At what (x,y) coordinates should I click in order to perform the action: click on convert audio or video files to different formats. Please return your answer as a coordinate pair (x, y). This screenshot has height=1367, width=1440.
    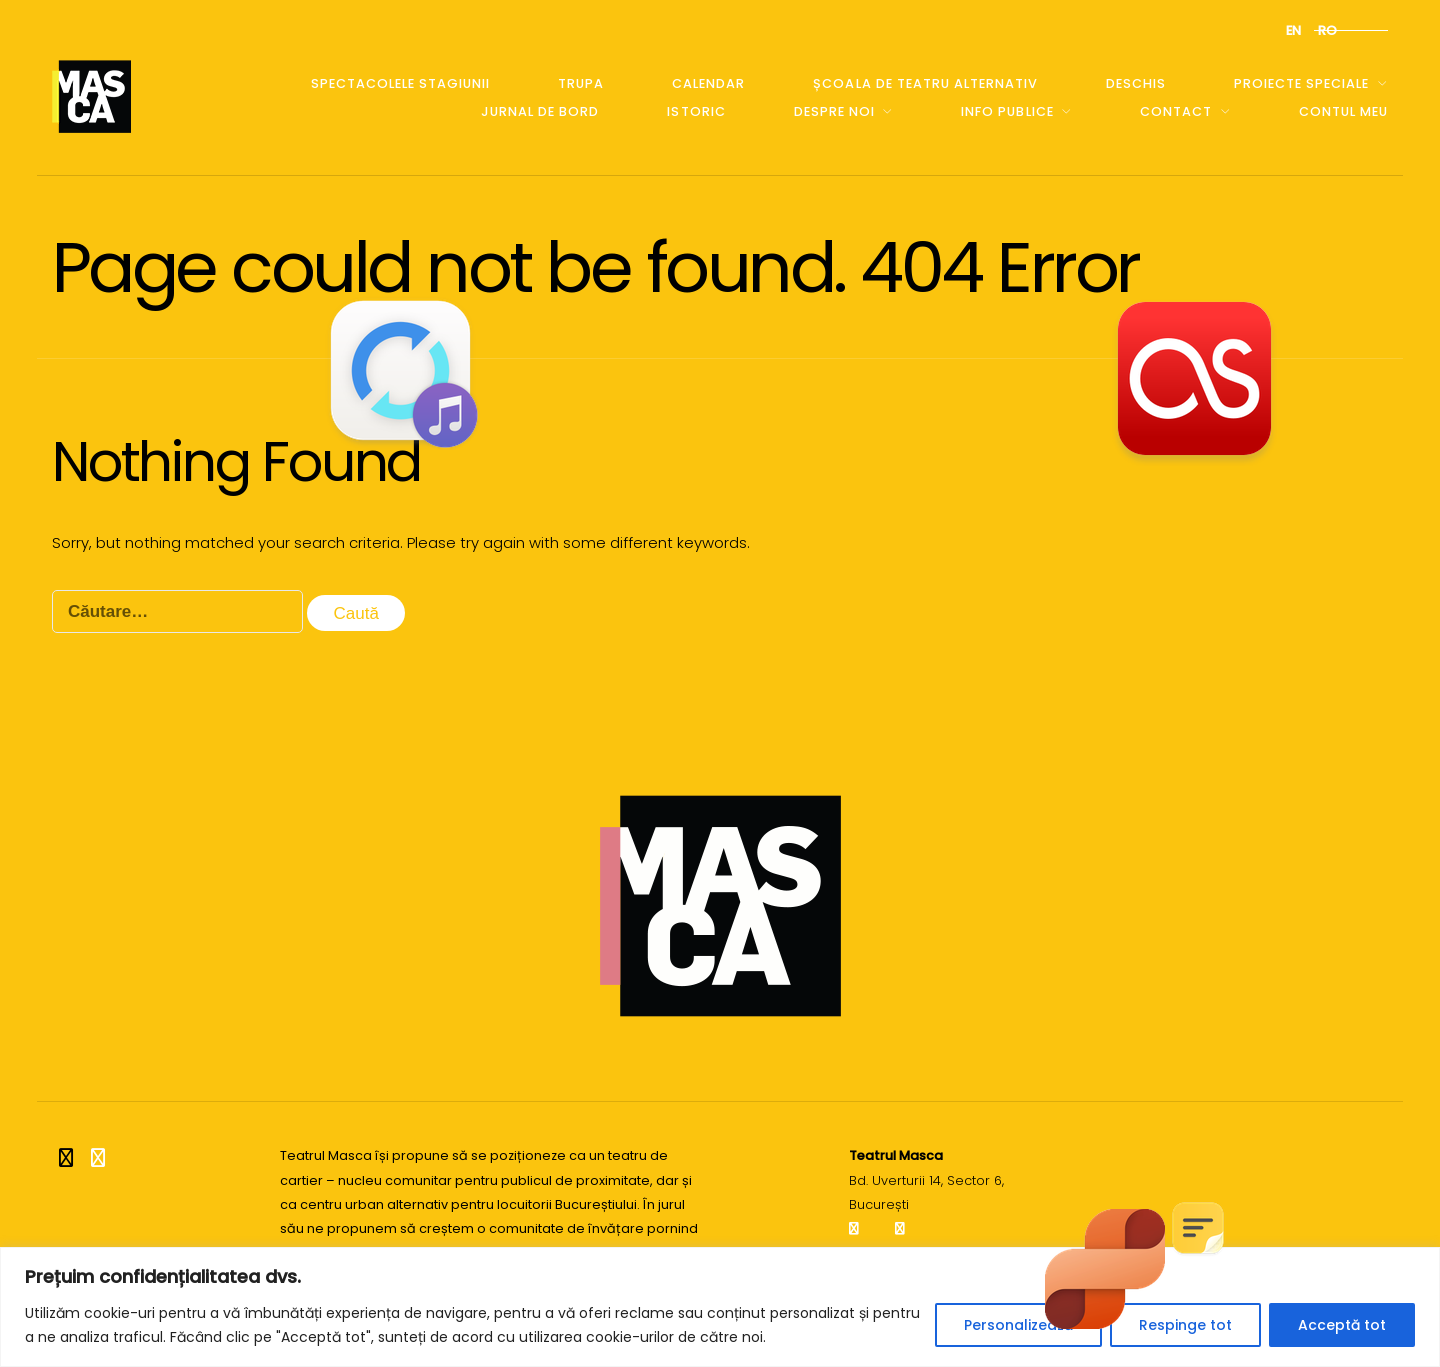
    Looking at the image, I should click on (400, 370).